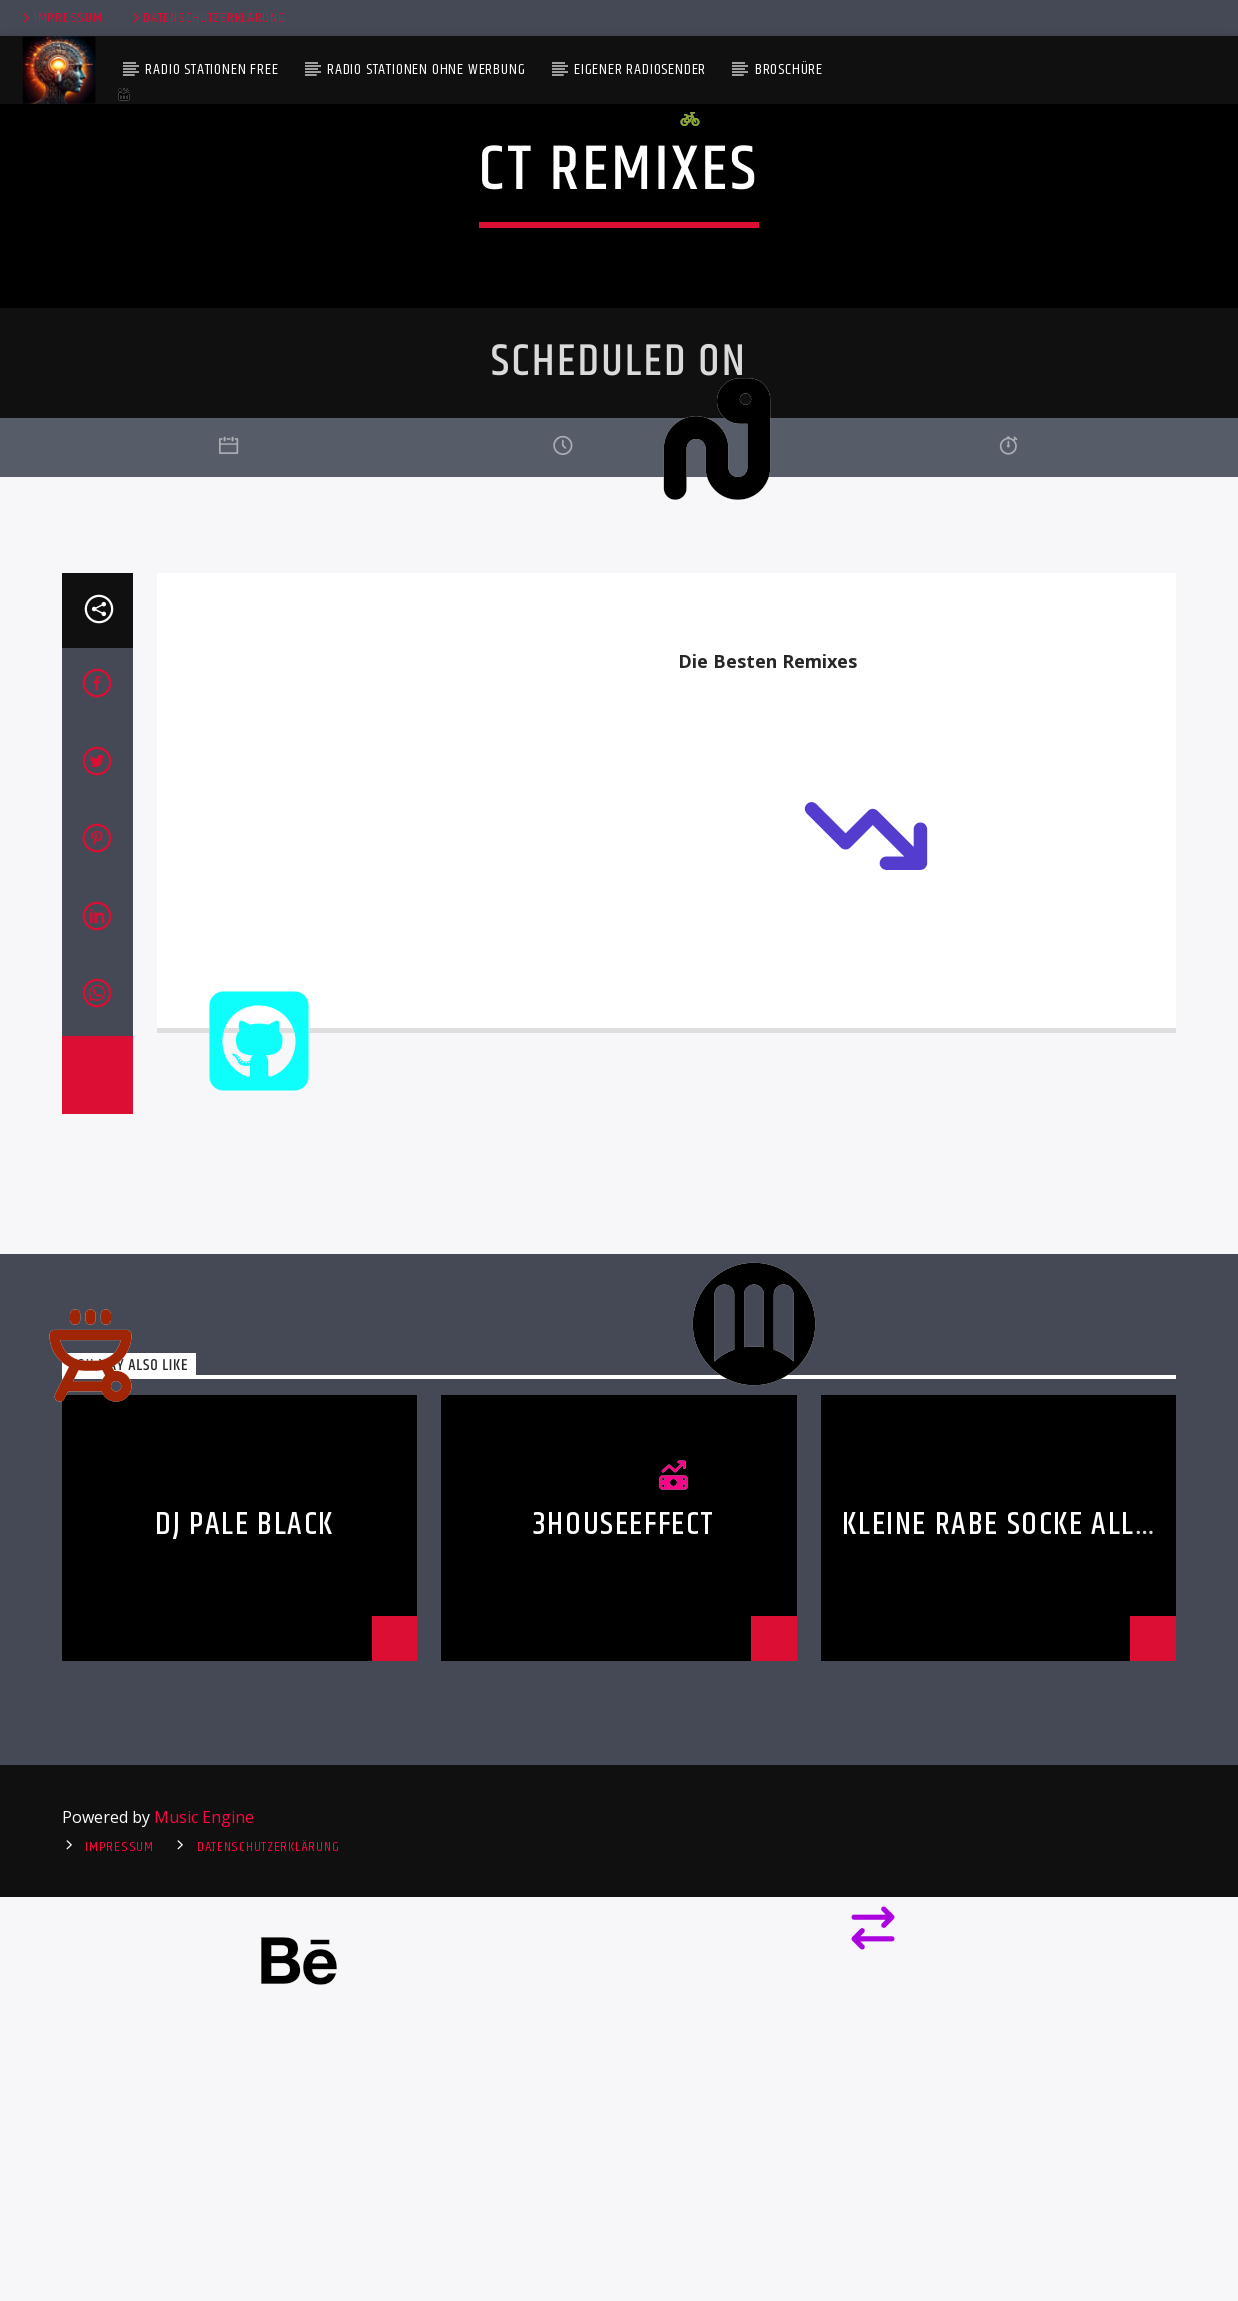 The height and width of the screenshot is (2301, 1238). I want to click on visit behance portfolio, so click(299, 1961).